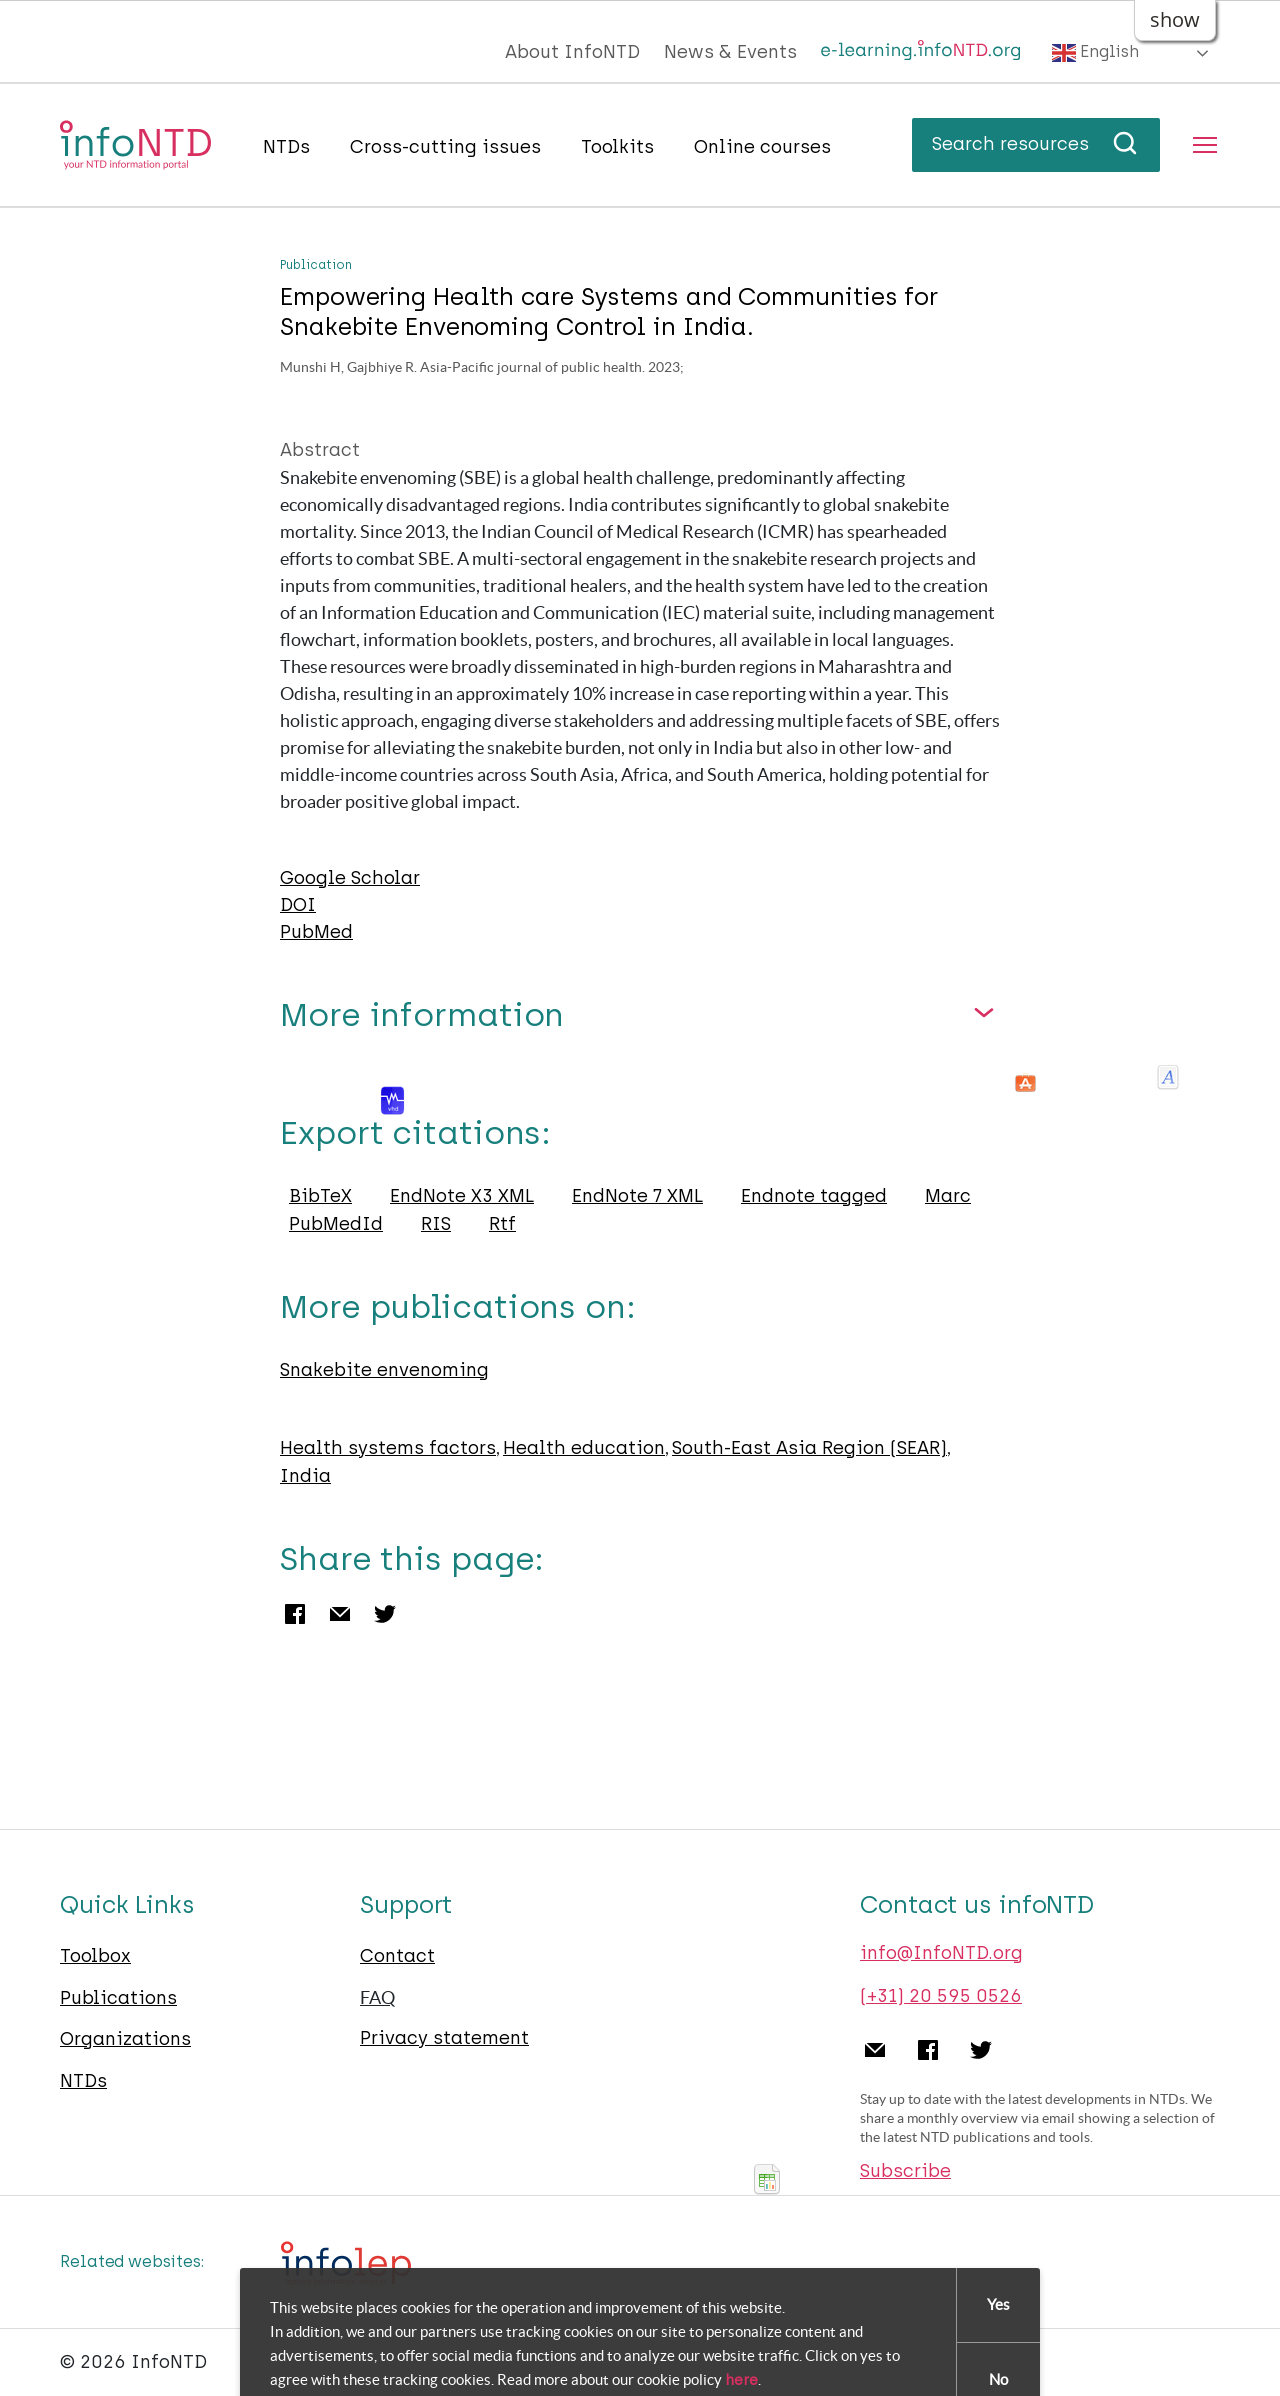 The image size is (1280, 2396). I want to click on virtualbox virtual hard disk file, so click(392, 1100).